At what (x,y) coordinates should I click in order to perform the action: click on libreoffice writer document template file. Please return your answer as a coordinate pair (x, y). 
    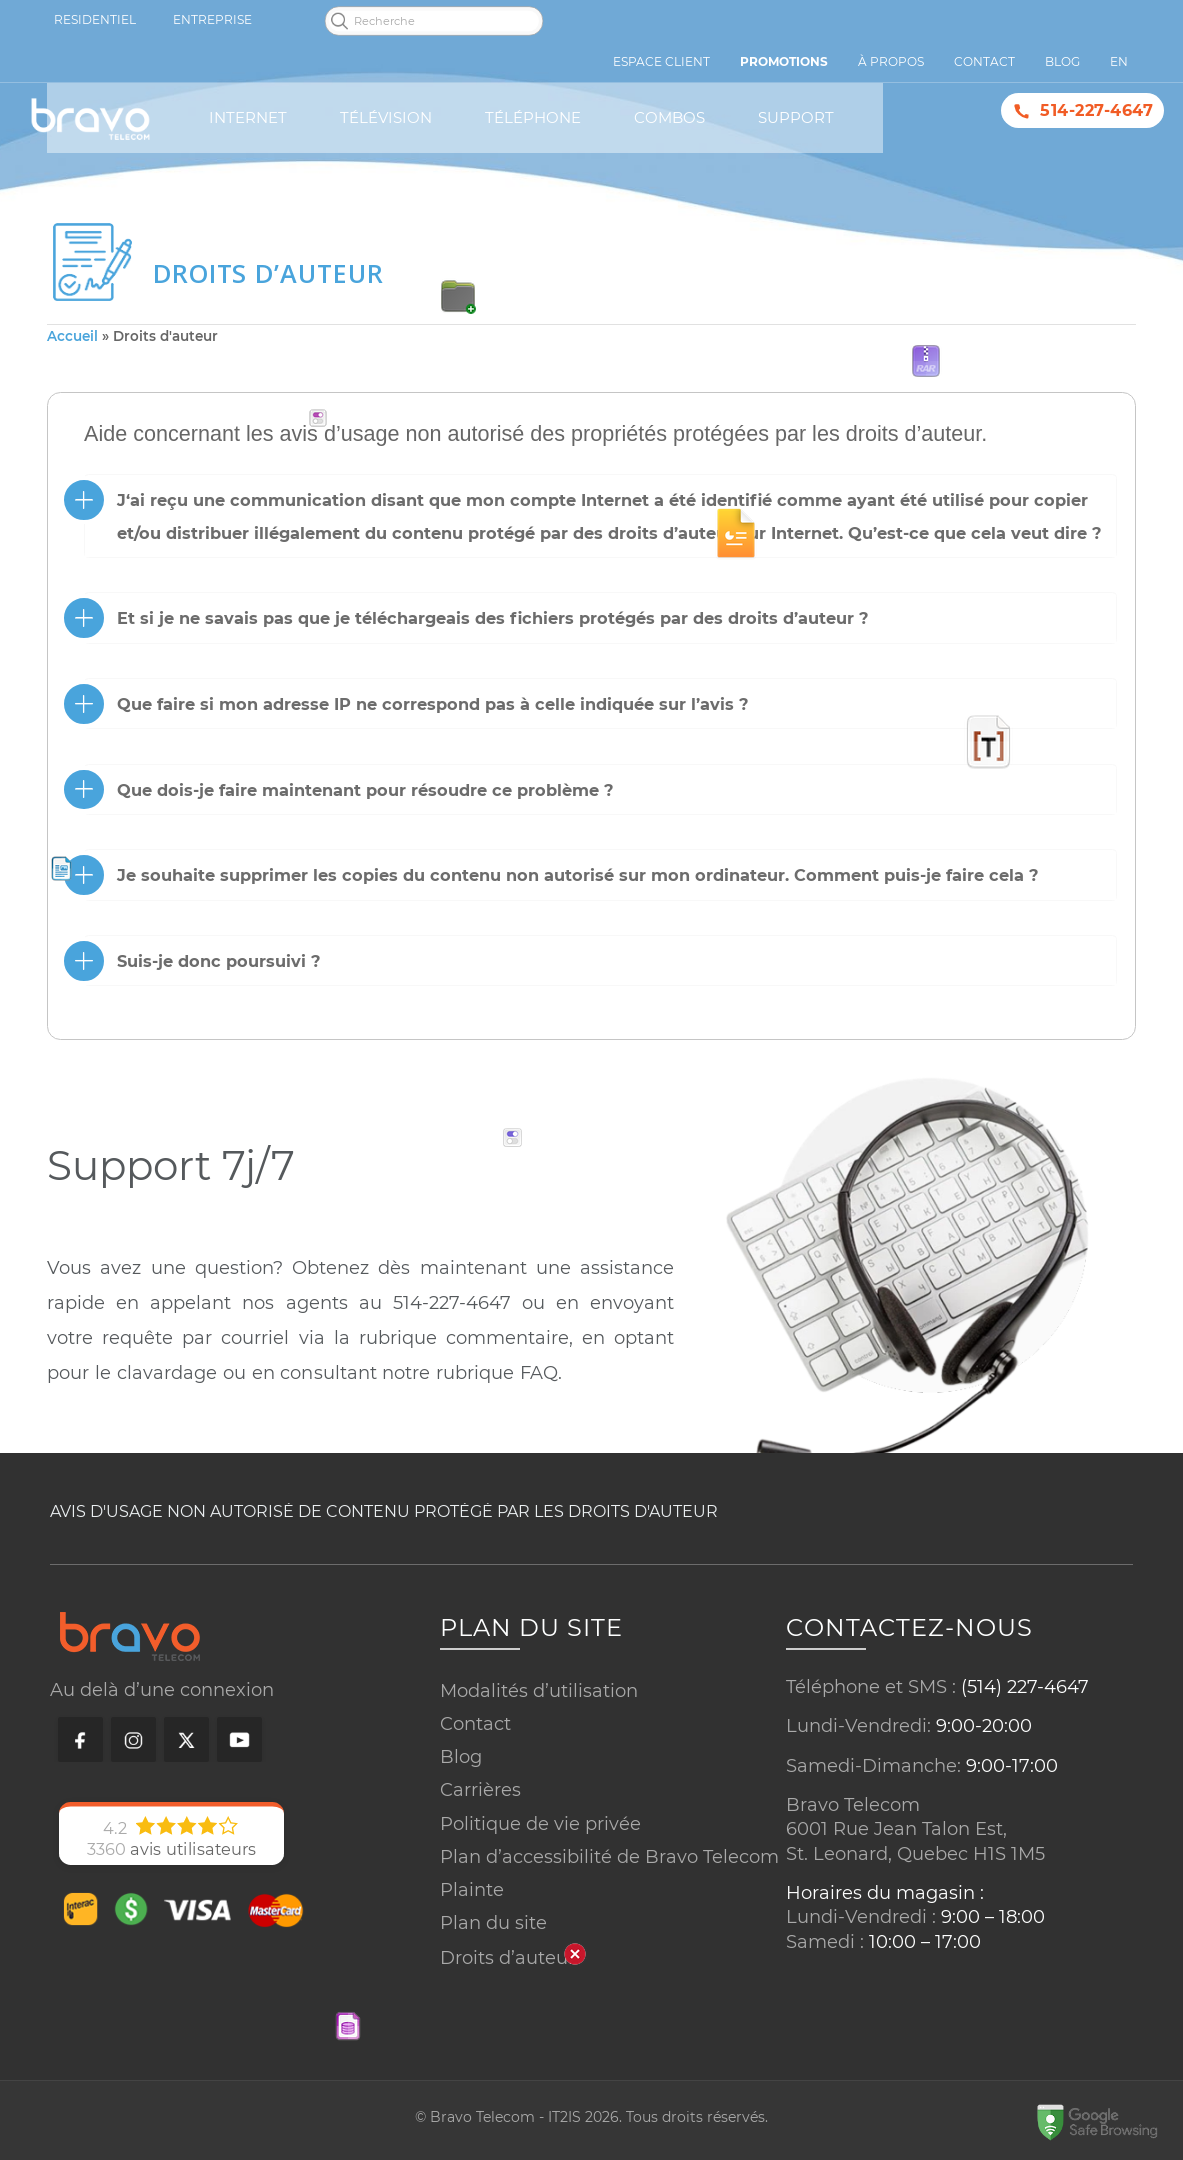
    Looking at the image, I should click on (61, 868).